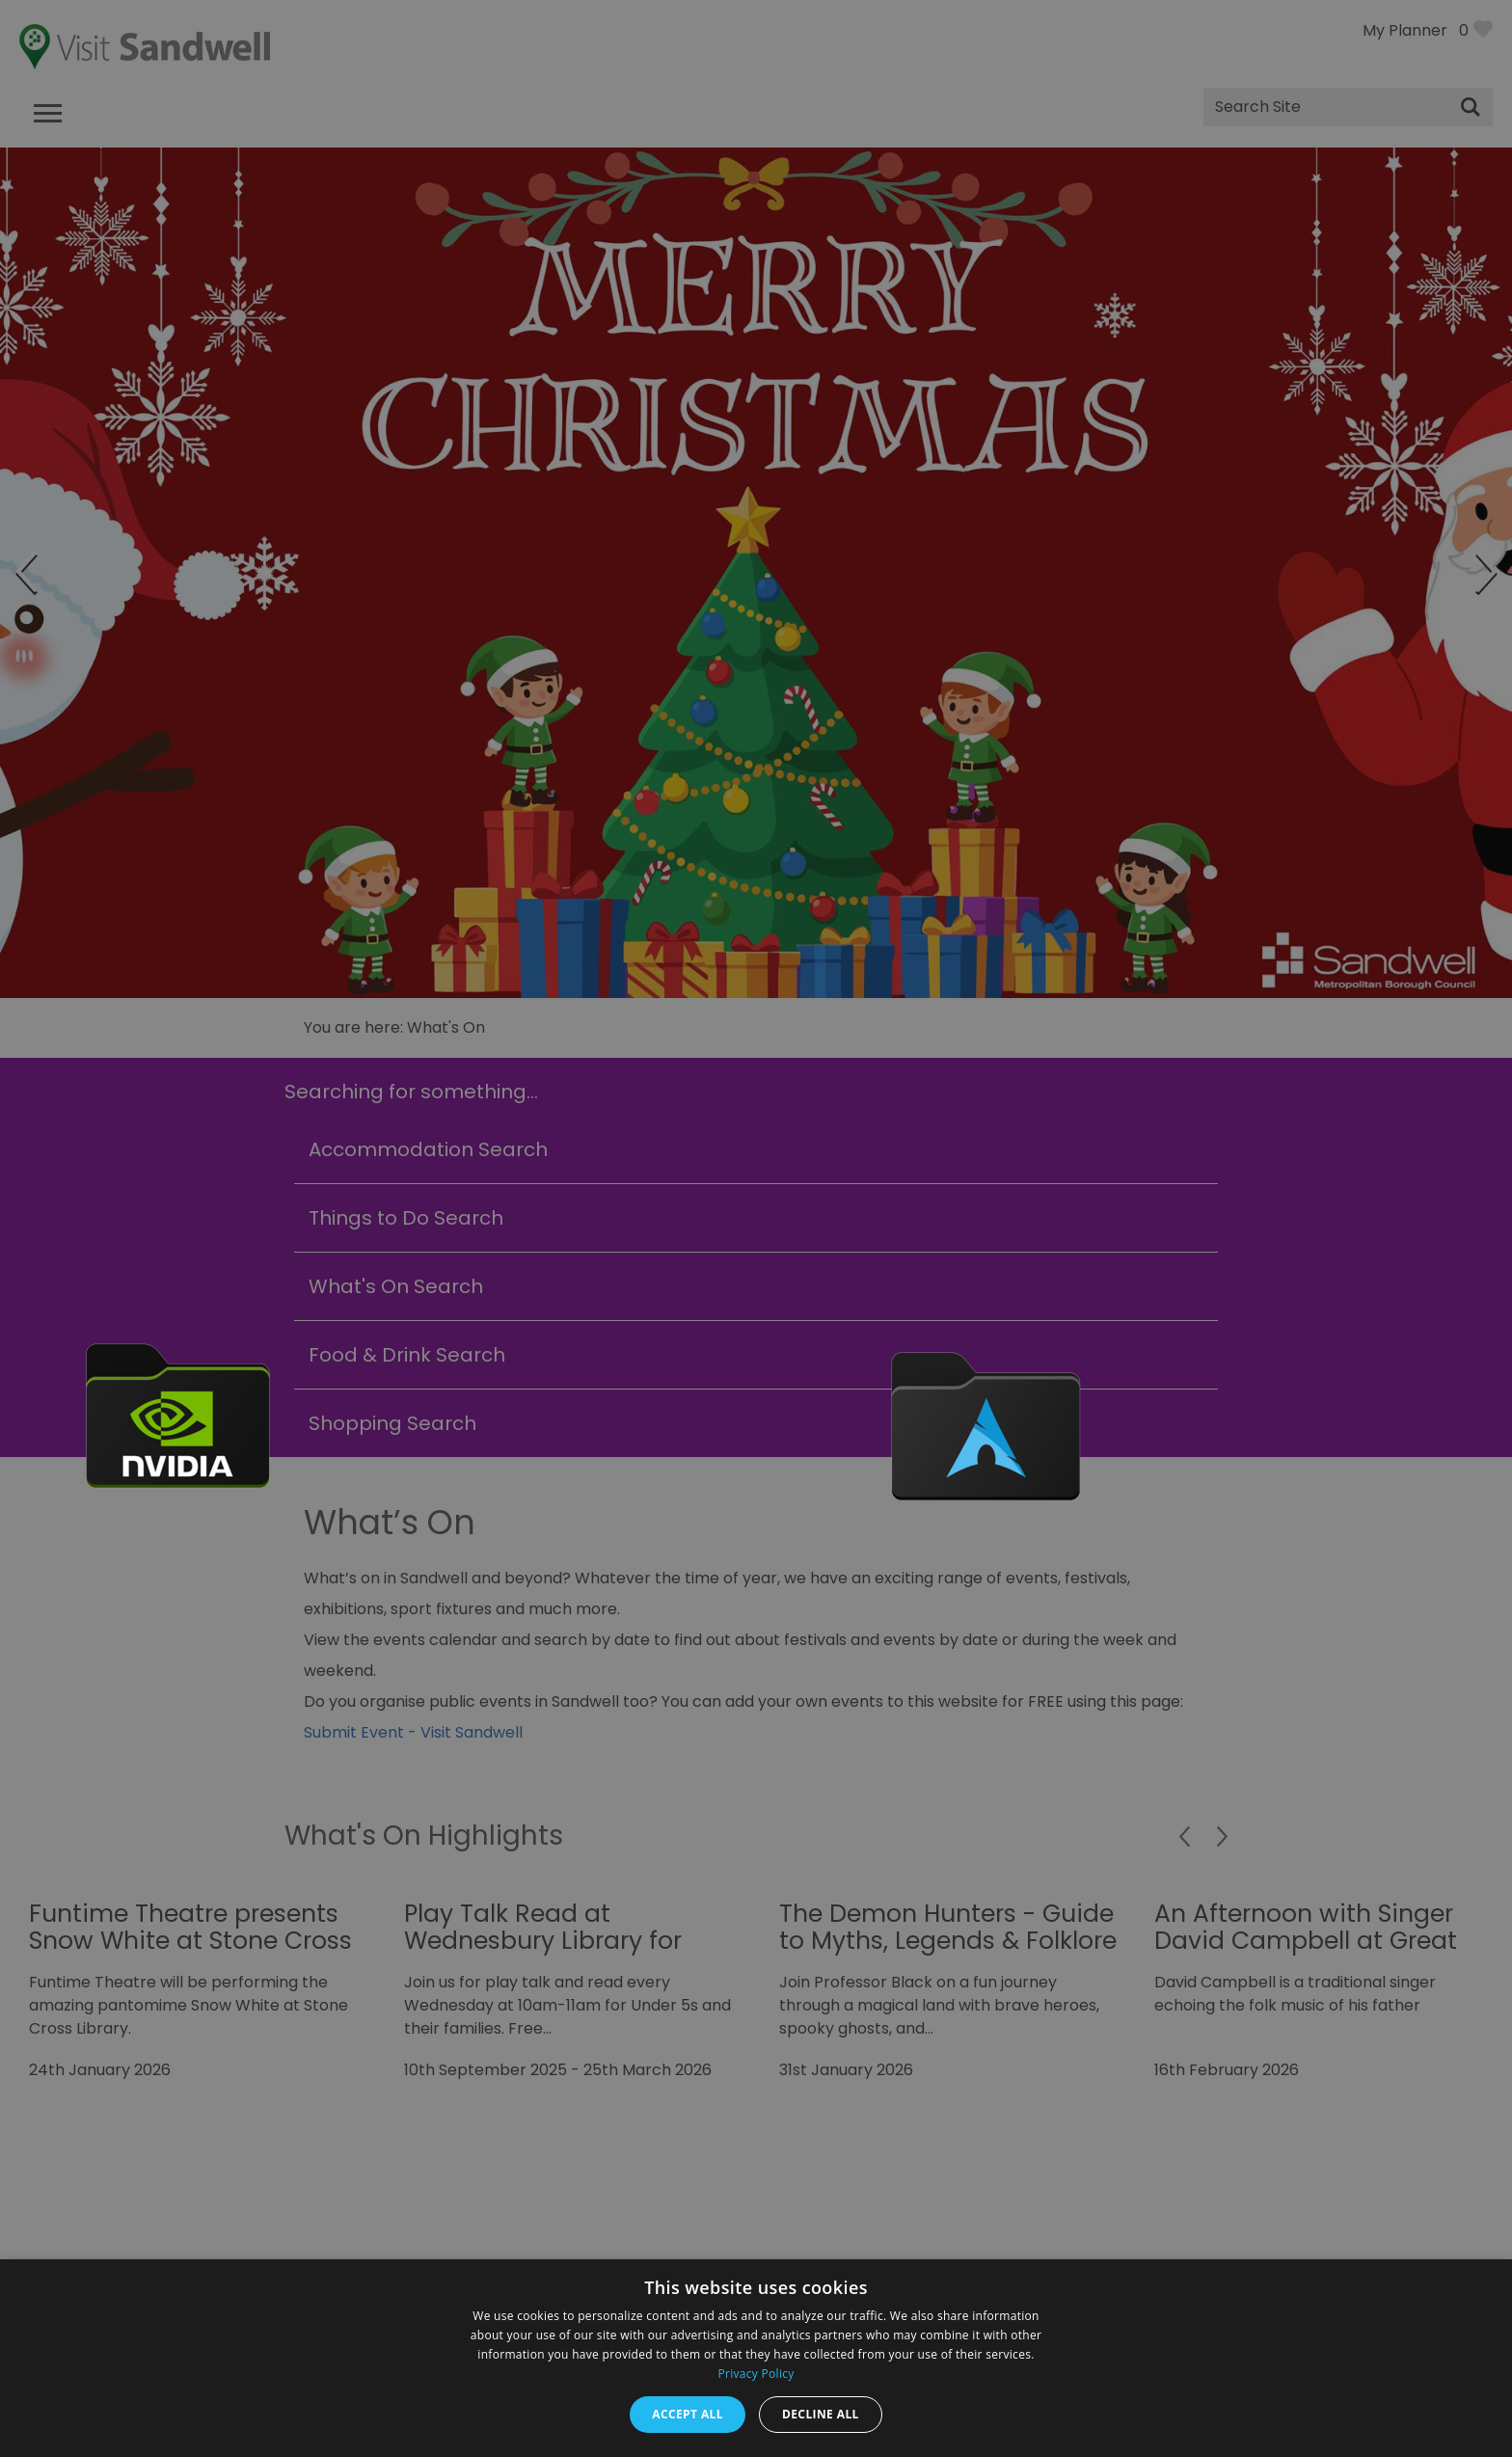  What do you see at coordinates (985, 1431) in the screenshot?
I see `folder containing arch linux files or configurations` at bounding box center [985, 1431].